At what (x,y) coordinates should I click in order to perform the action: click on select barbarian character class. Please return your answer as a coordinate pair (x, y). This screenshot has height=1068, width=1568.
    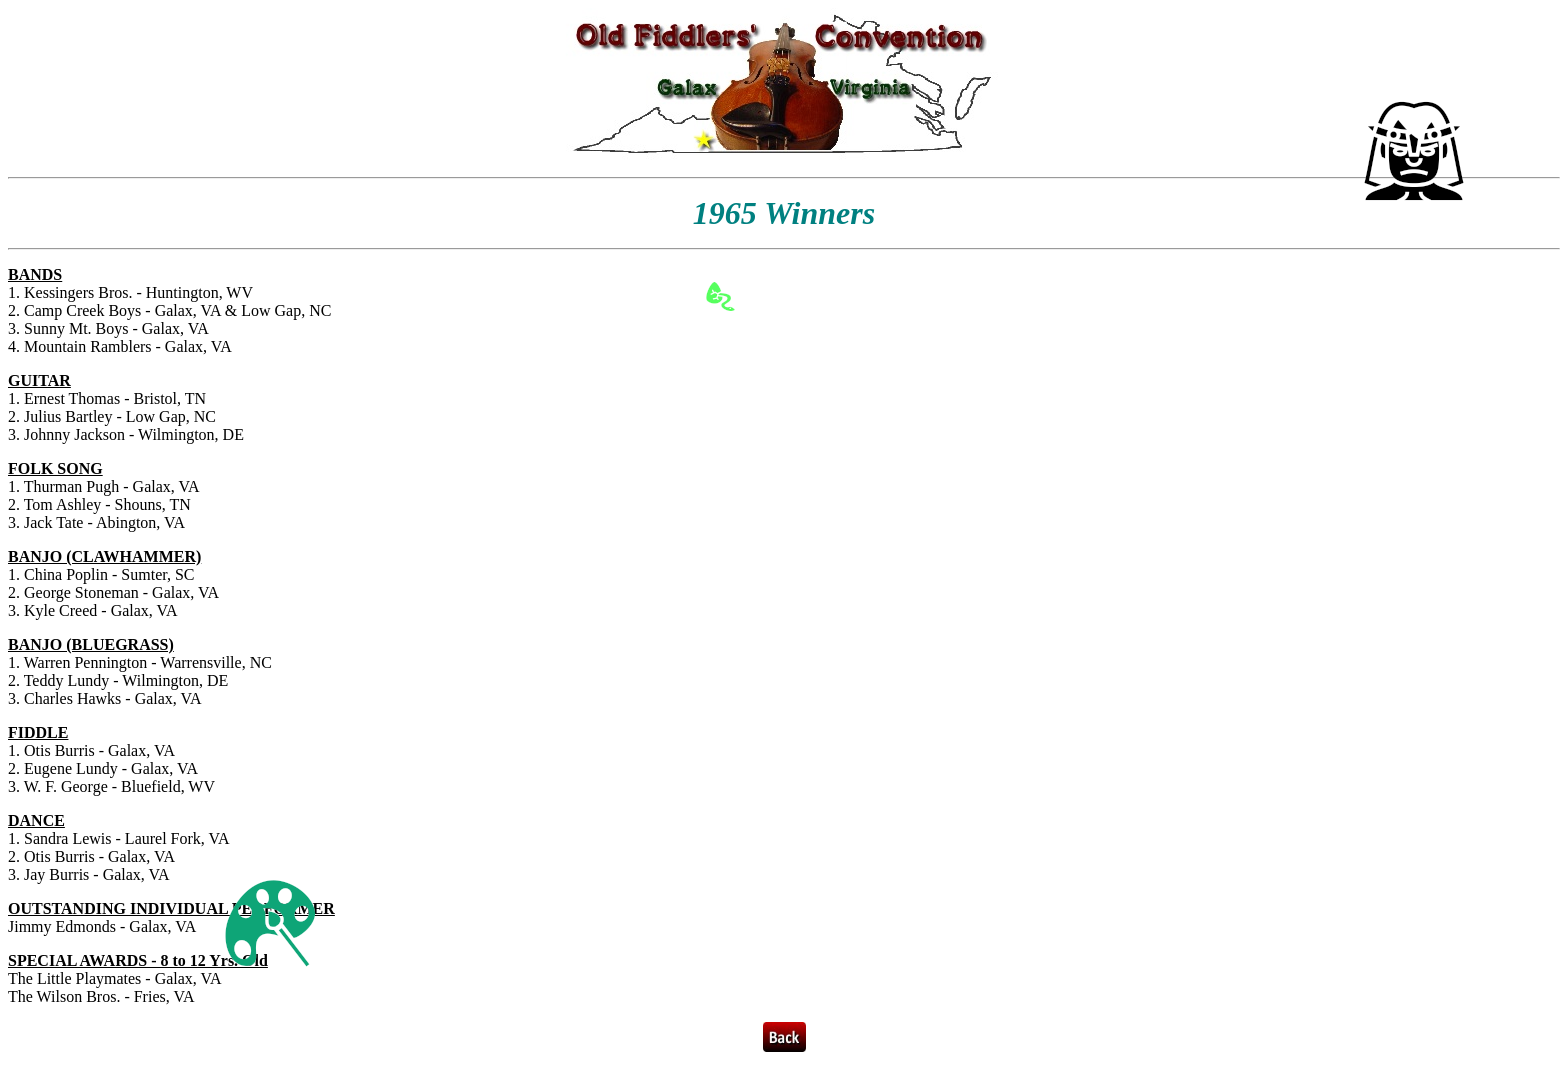
    Looking at the image, I should click on (1414, 151).